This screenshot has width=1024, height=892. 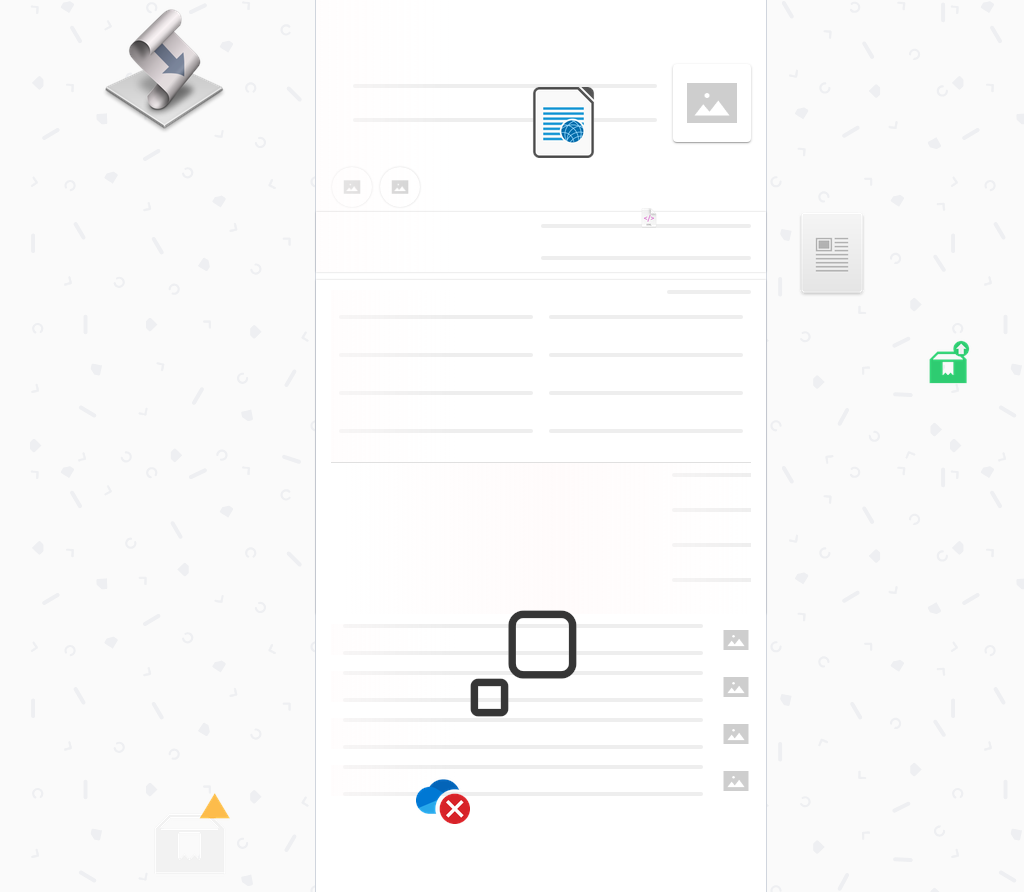 I want to click on OneDrive sync error or connection failure, so click(x=443, y=797).